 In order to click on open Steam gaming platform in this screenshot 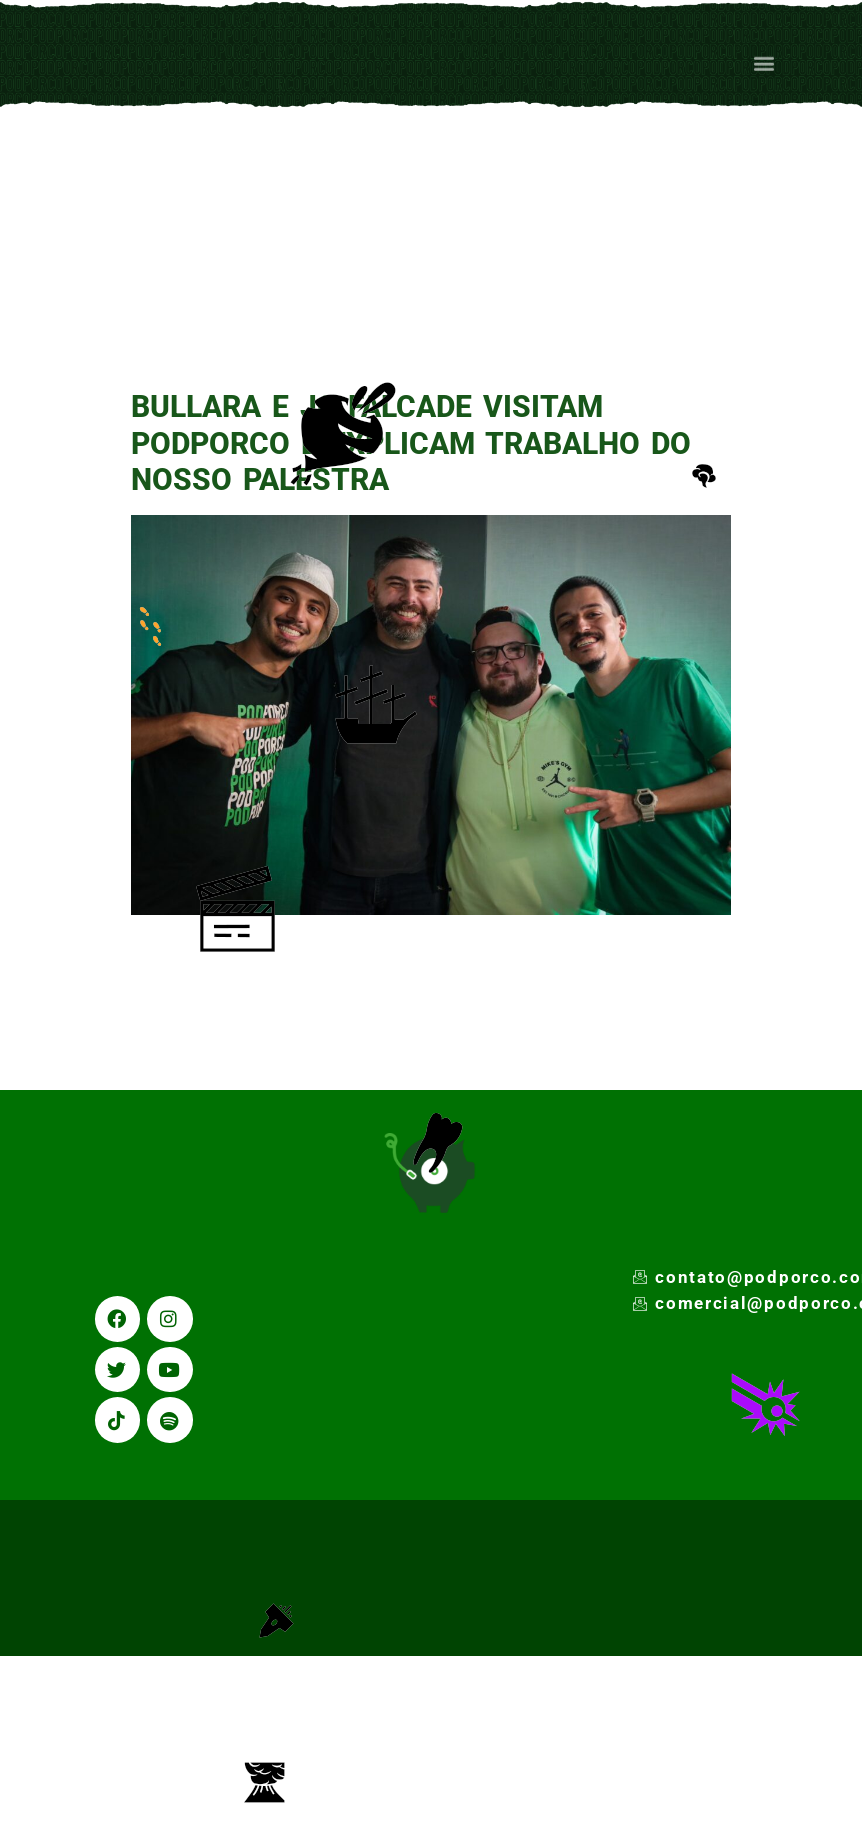, I will do `click(704, 476)`.